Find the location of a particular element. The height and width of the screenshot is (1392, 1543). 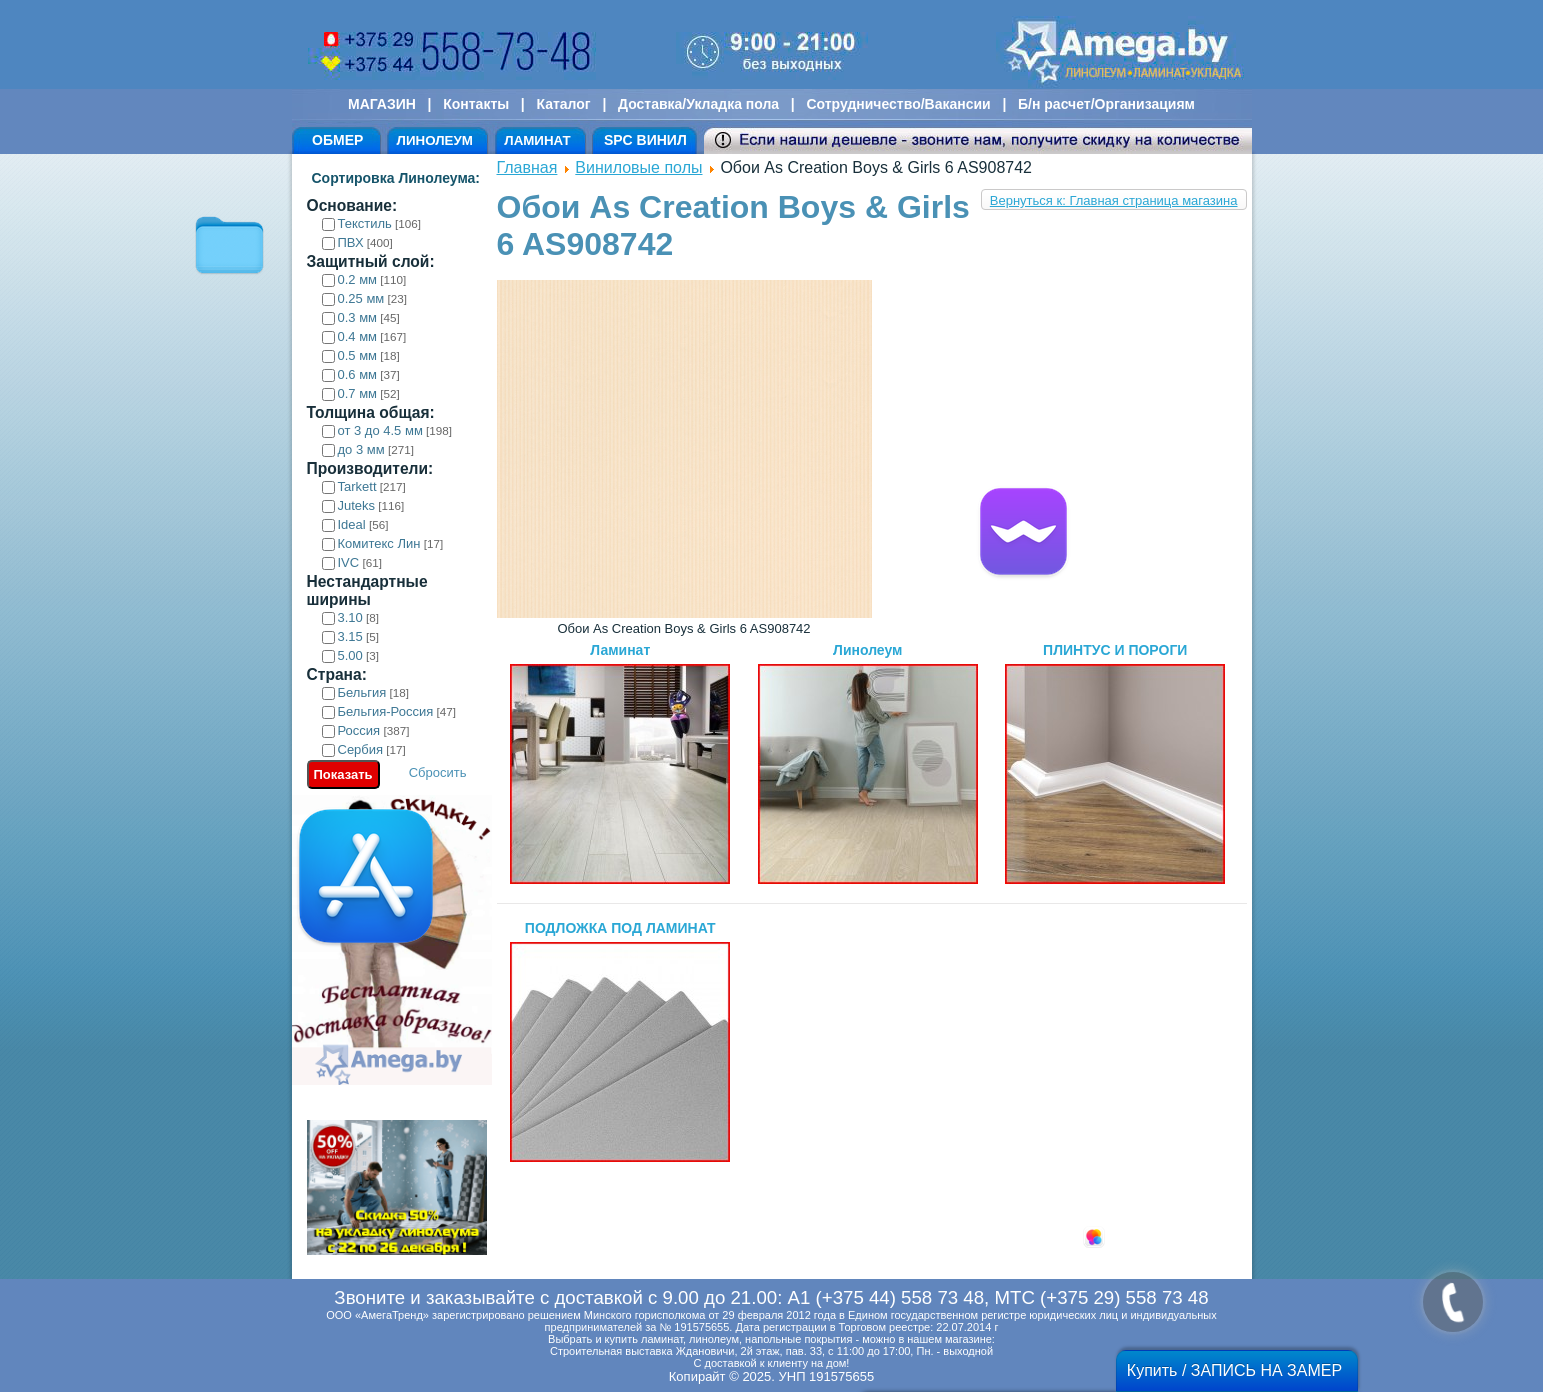

open Game Center app is located at coordinates (1094, 1237).